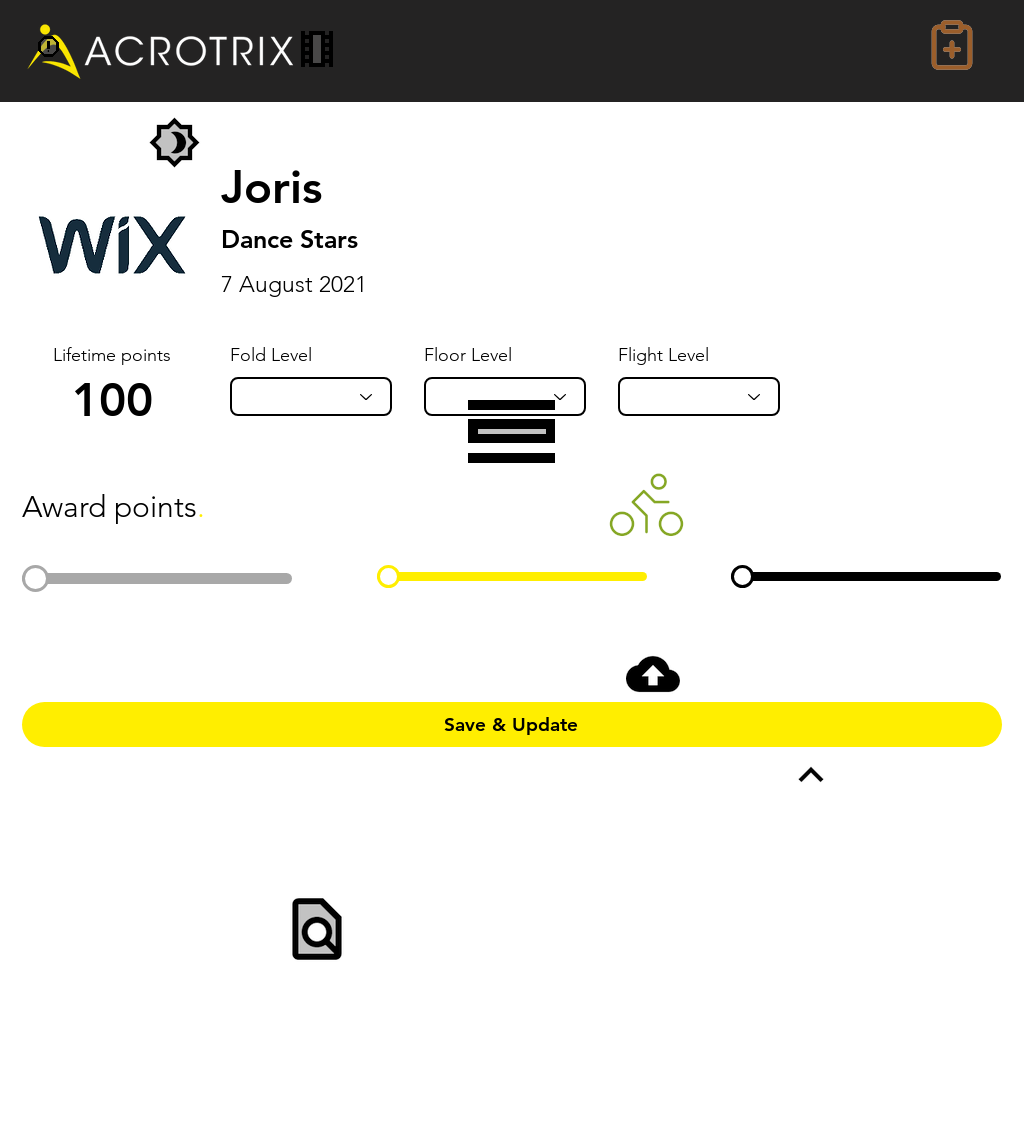  What do you see at coordinates (952, 45) in the screenshot?
I see `add a new item to clipboard` at bounding box center [952, 45].